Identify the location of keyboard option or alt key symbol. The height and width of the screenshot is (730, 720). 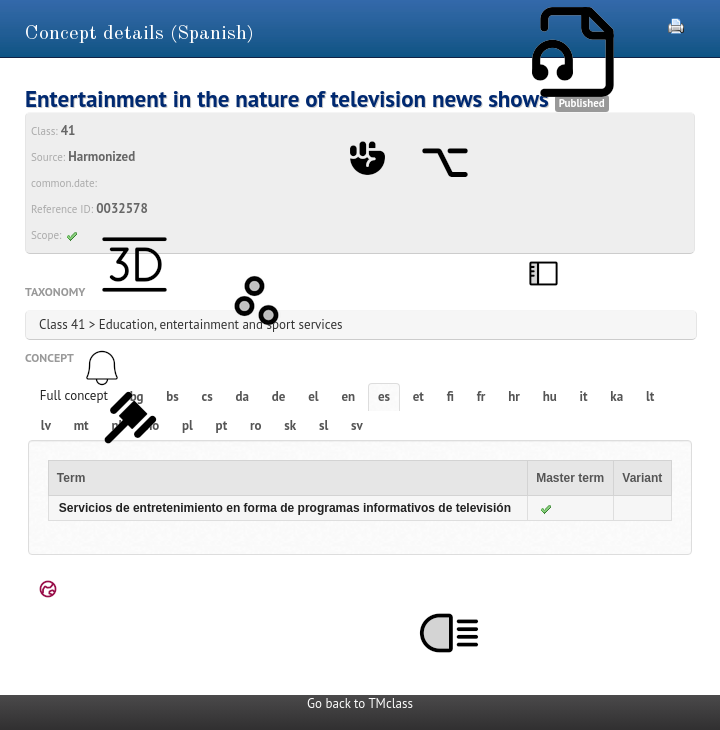
(445, 161).